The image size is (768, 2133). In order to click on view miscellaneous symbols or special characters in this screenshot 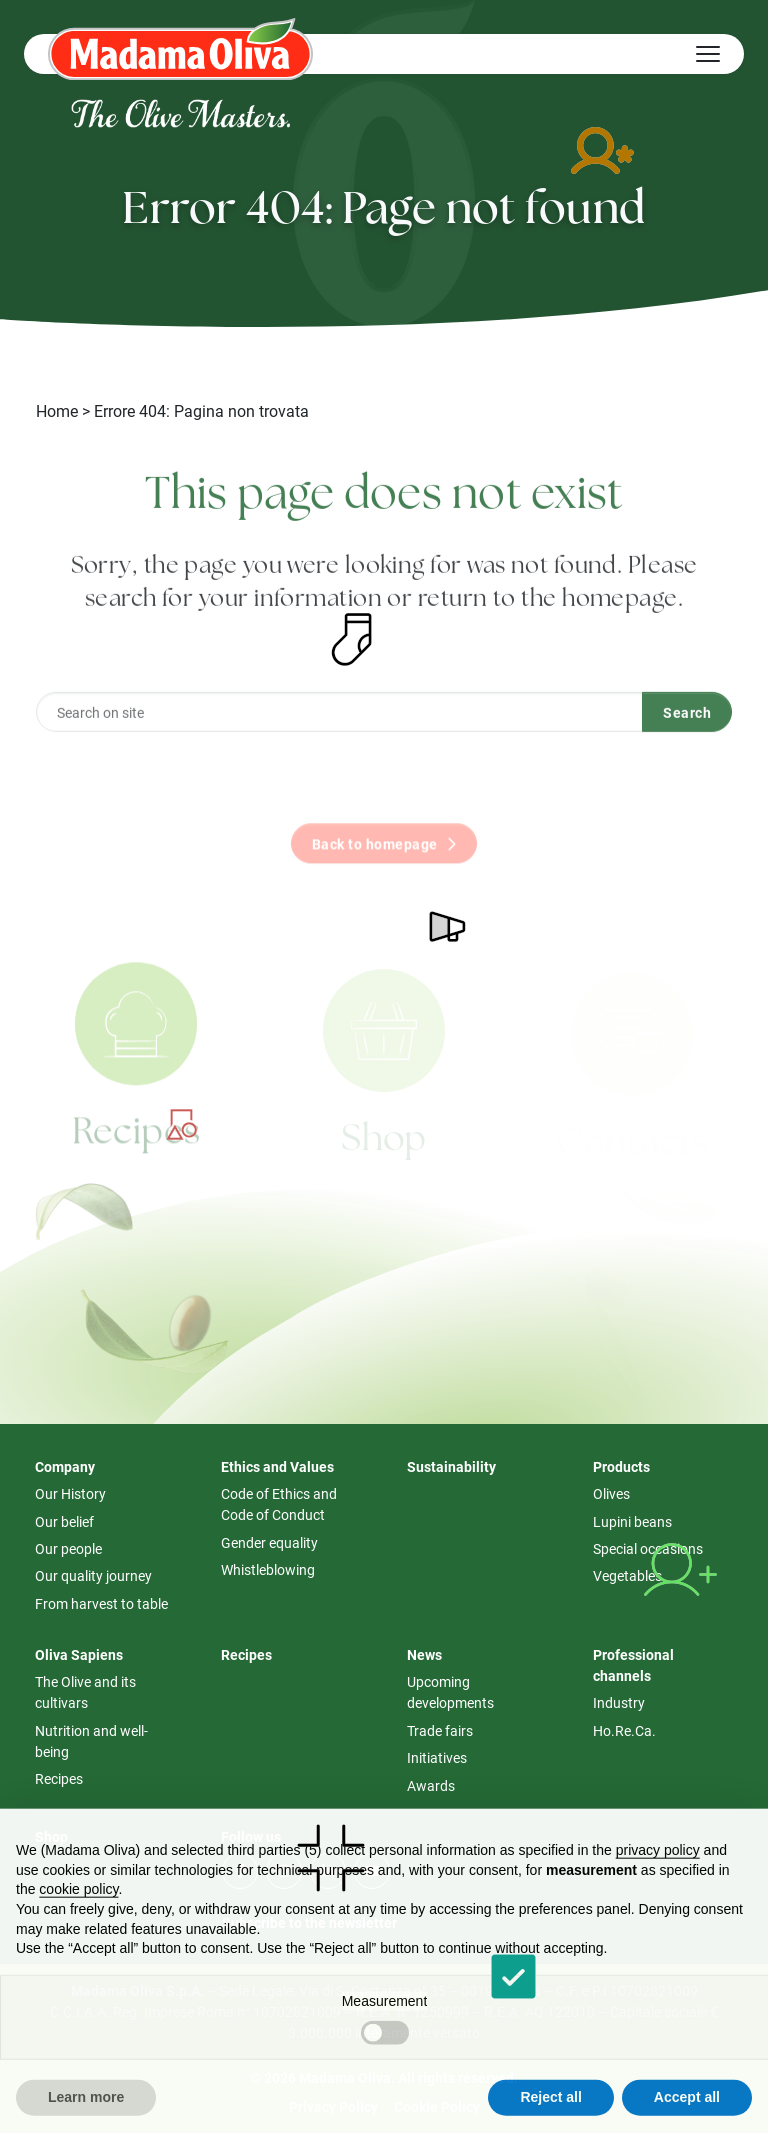, I will do `click(181, 1124)`.